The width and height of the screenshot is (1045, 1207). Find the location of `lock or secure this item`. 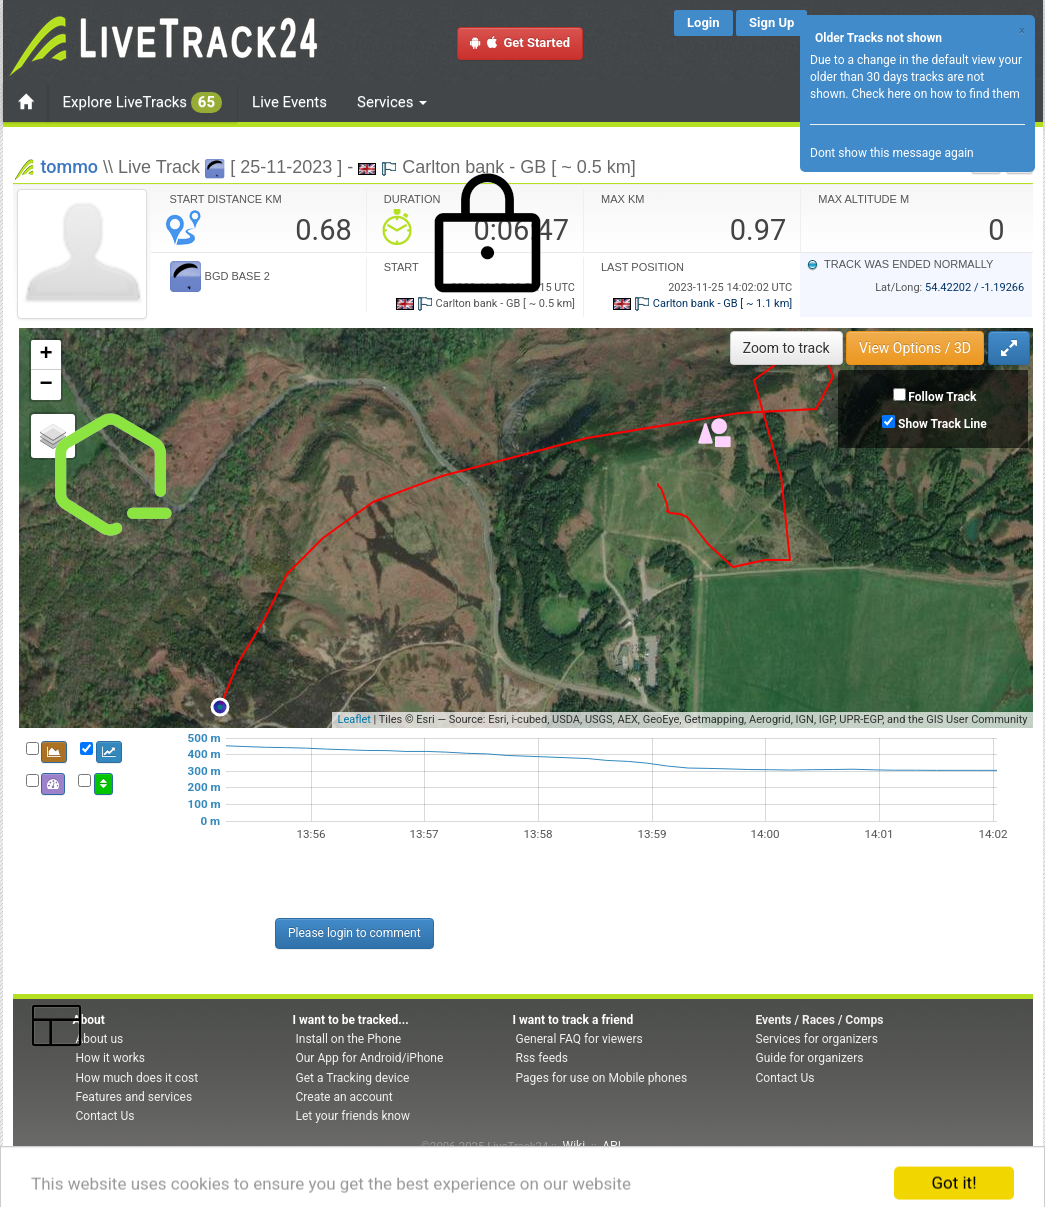

lock or secure this item is located at coordinates (487, 239).